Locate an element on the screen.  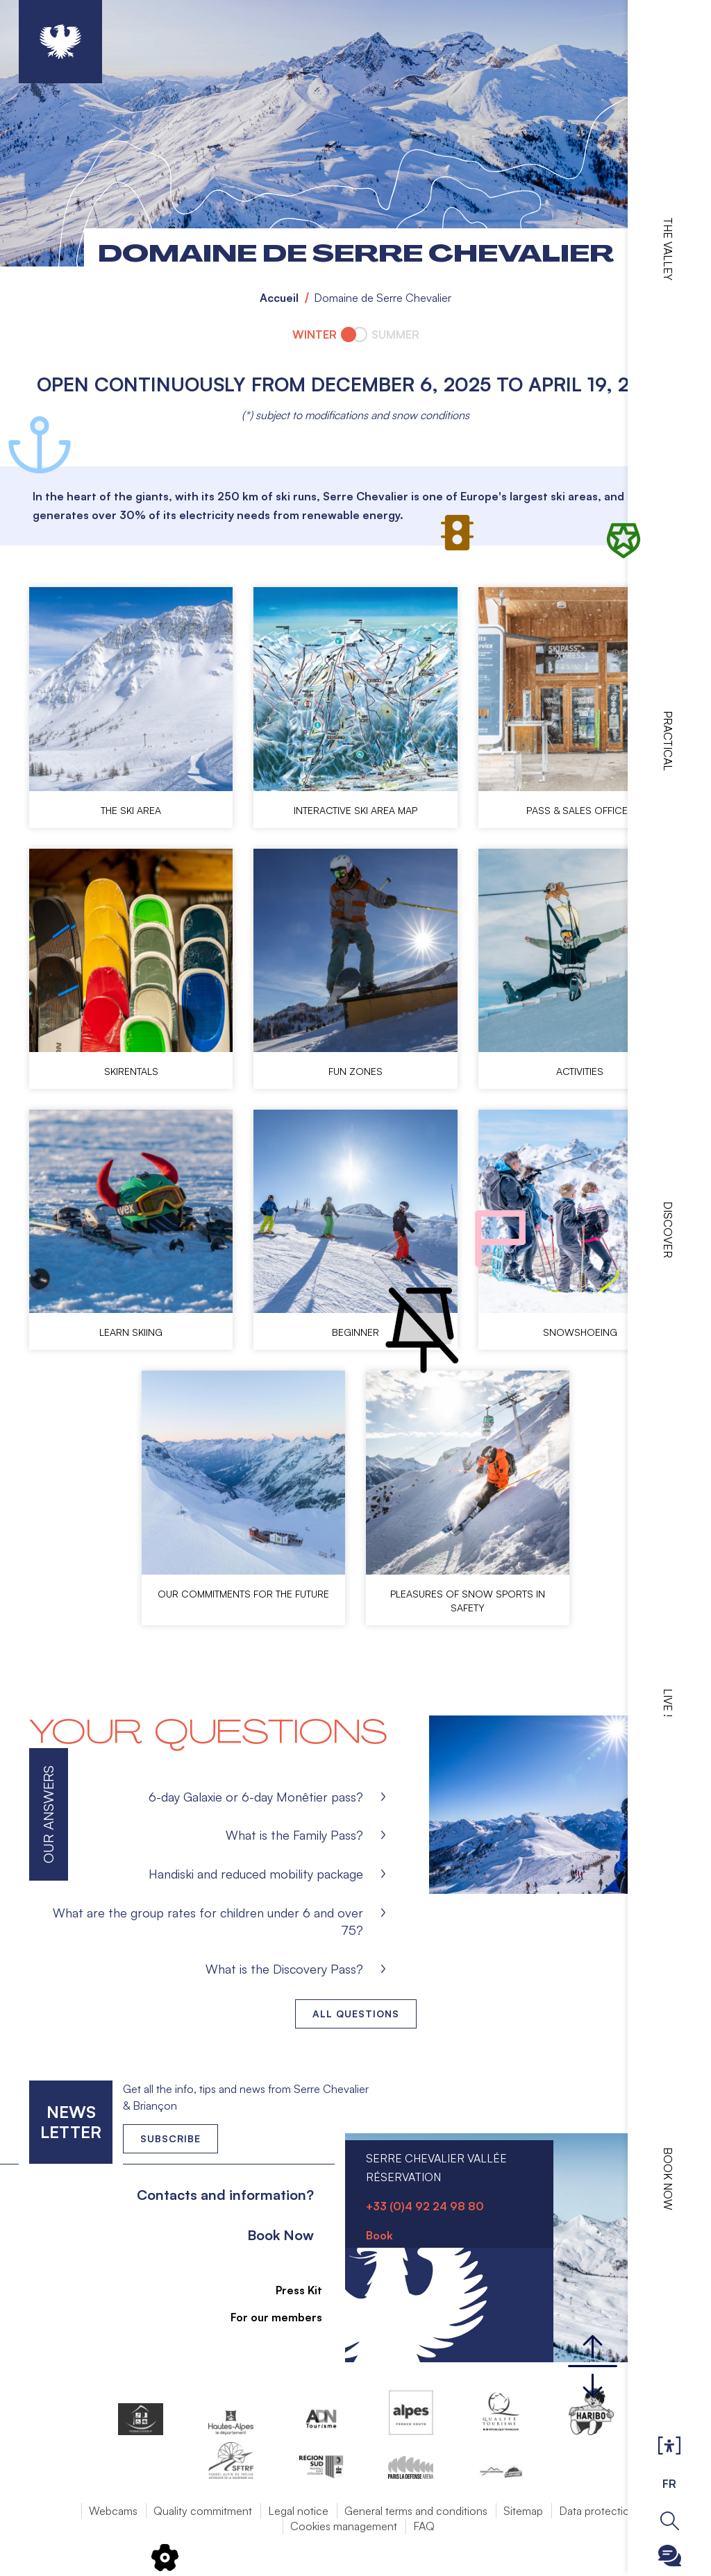
auth0 identity platform logo is located at coordinates (624, 540).